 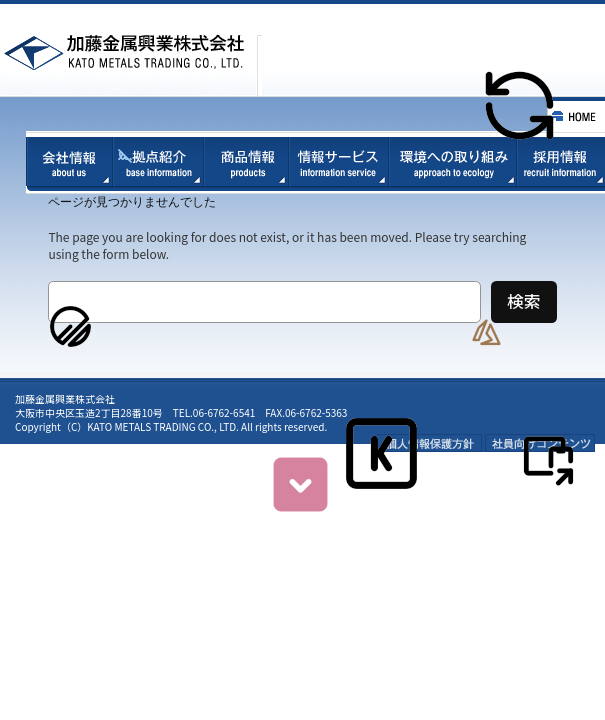 What do you see at coordinates (125, 156) in the screenshot?
I see `signature feature disabled` at bounding box center [125, 156].